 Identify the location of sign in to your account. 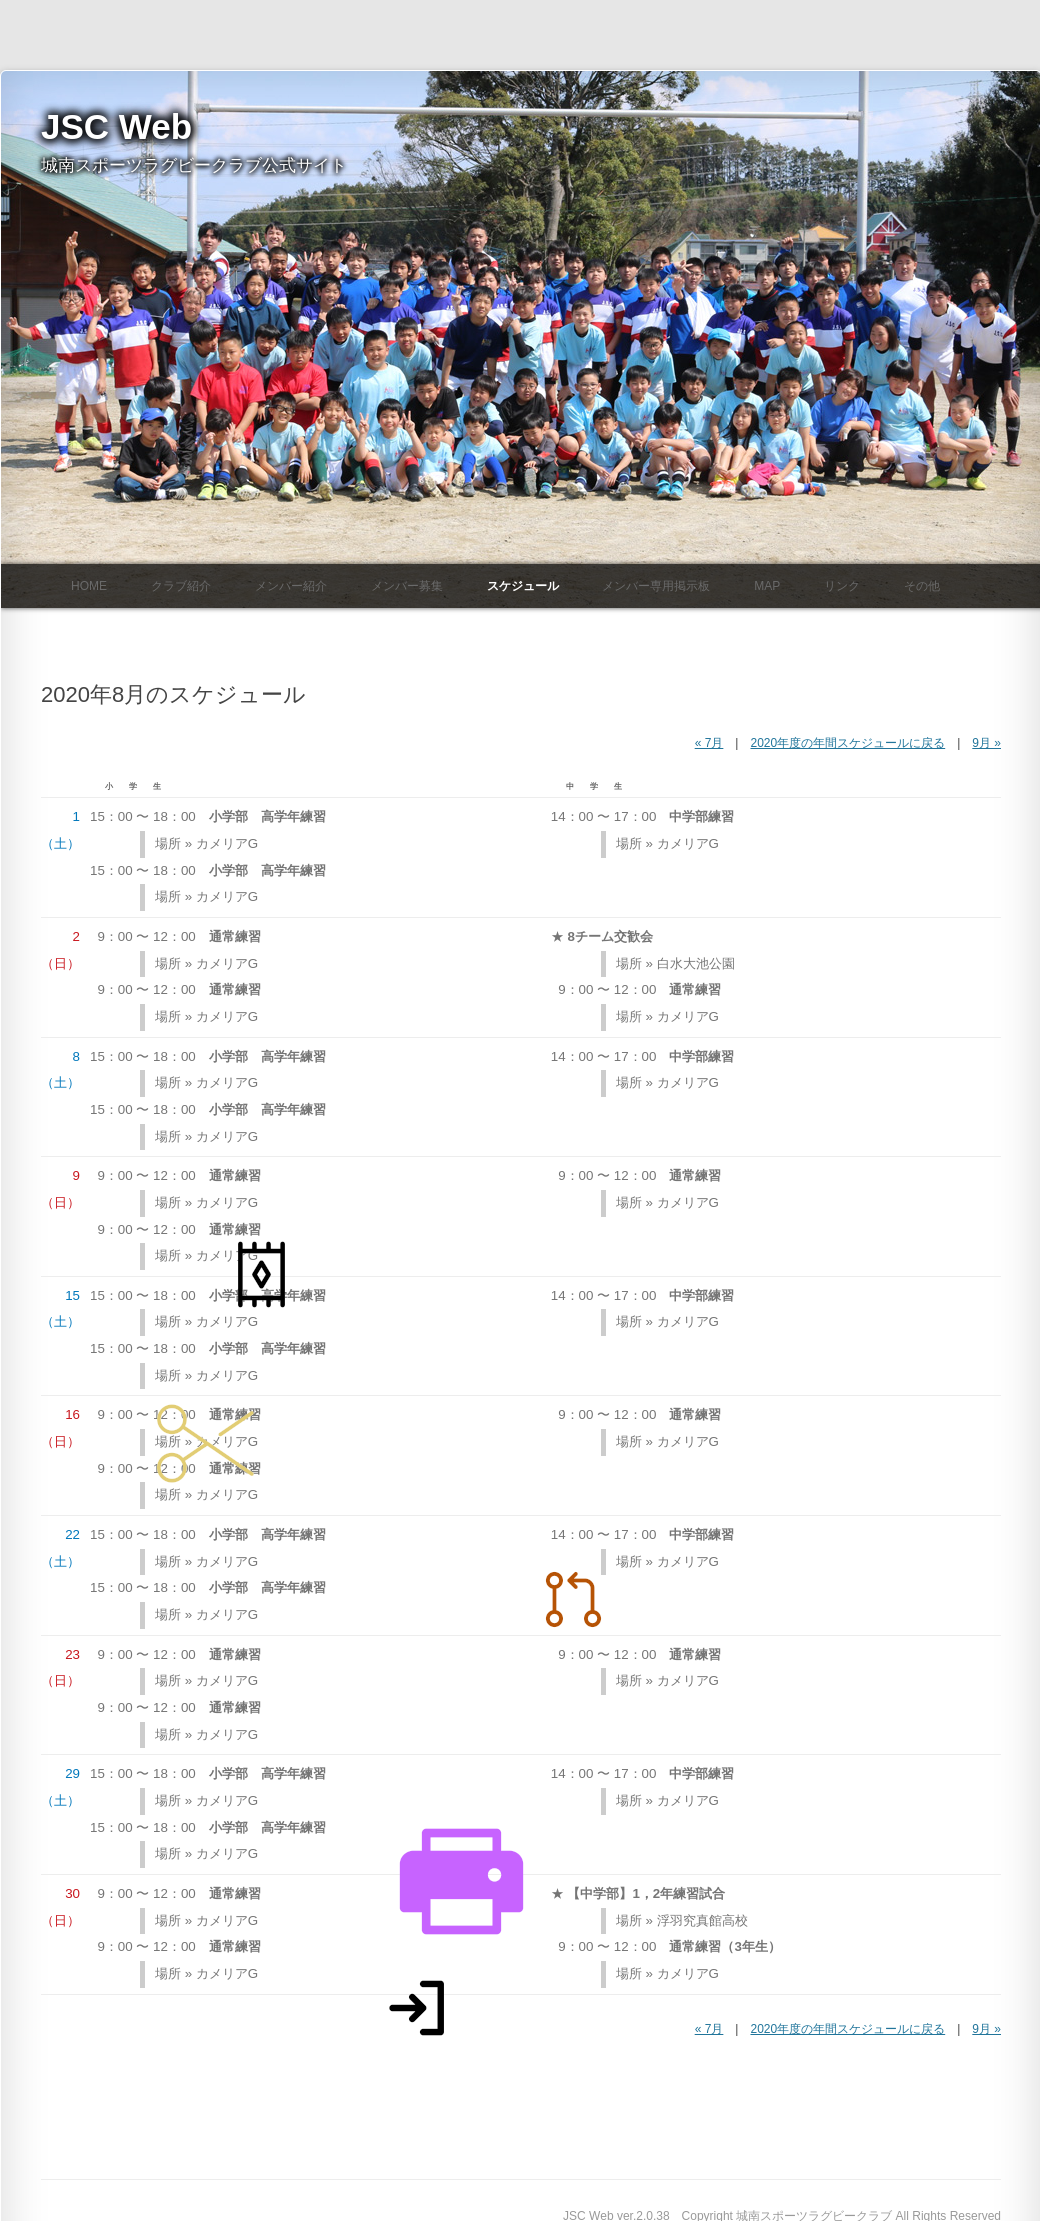
(421, 2008).